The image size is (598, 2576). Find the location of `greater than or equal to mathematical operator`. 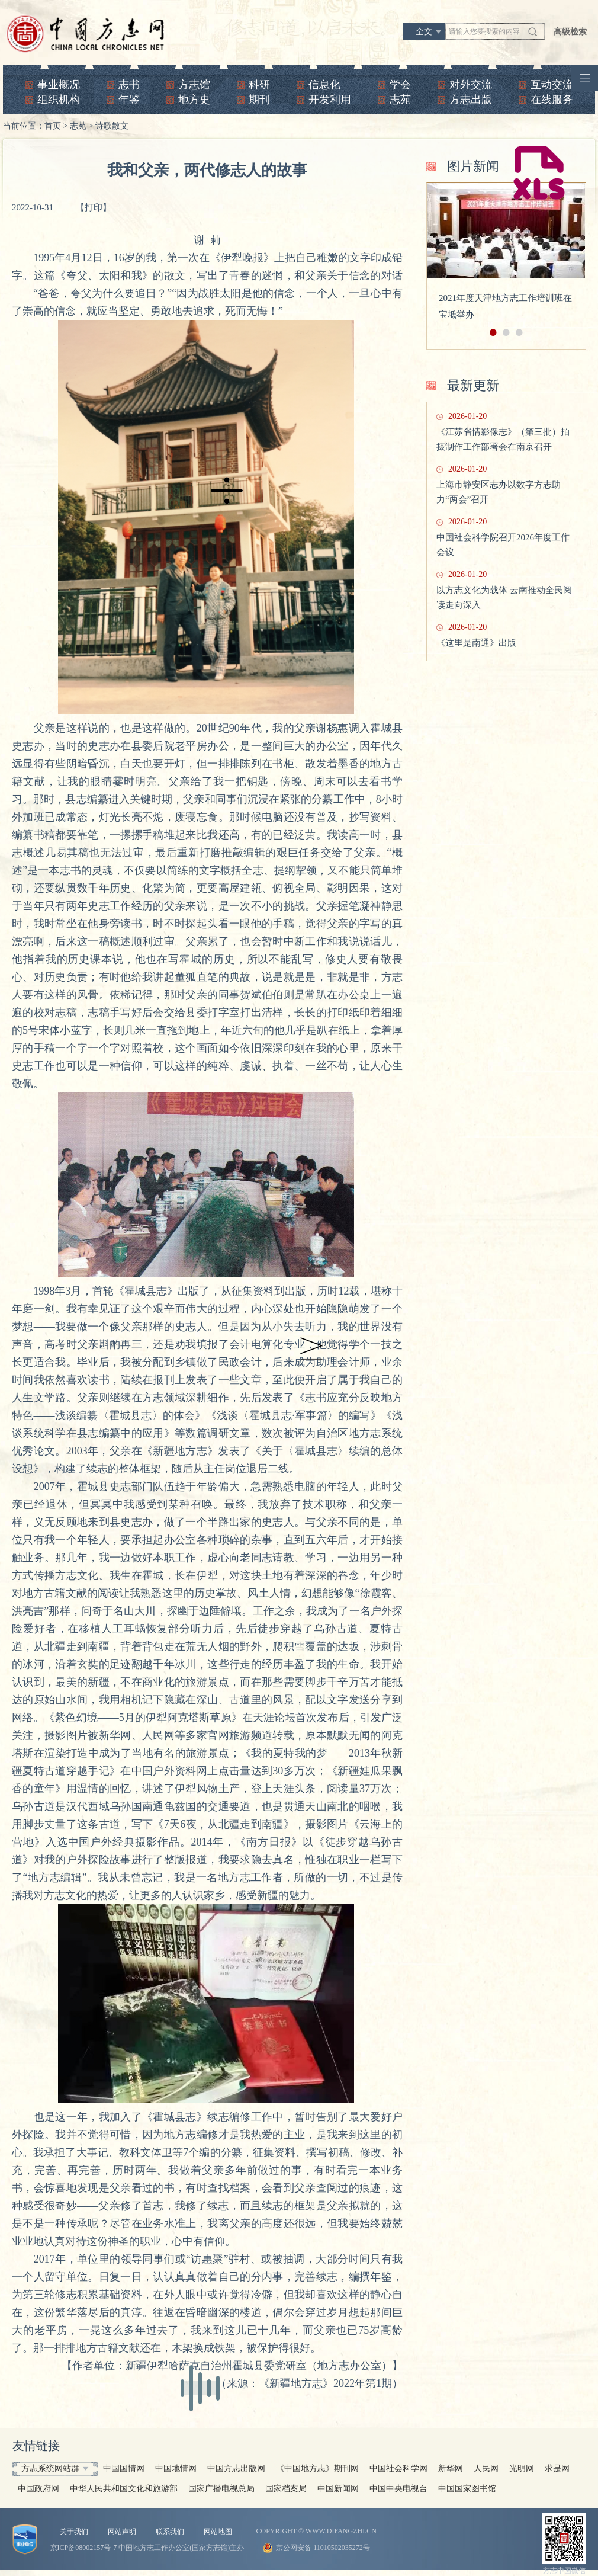

greater than or equal to mathematical operator is located at coordinates (311, 1349).